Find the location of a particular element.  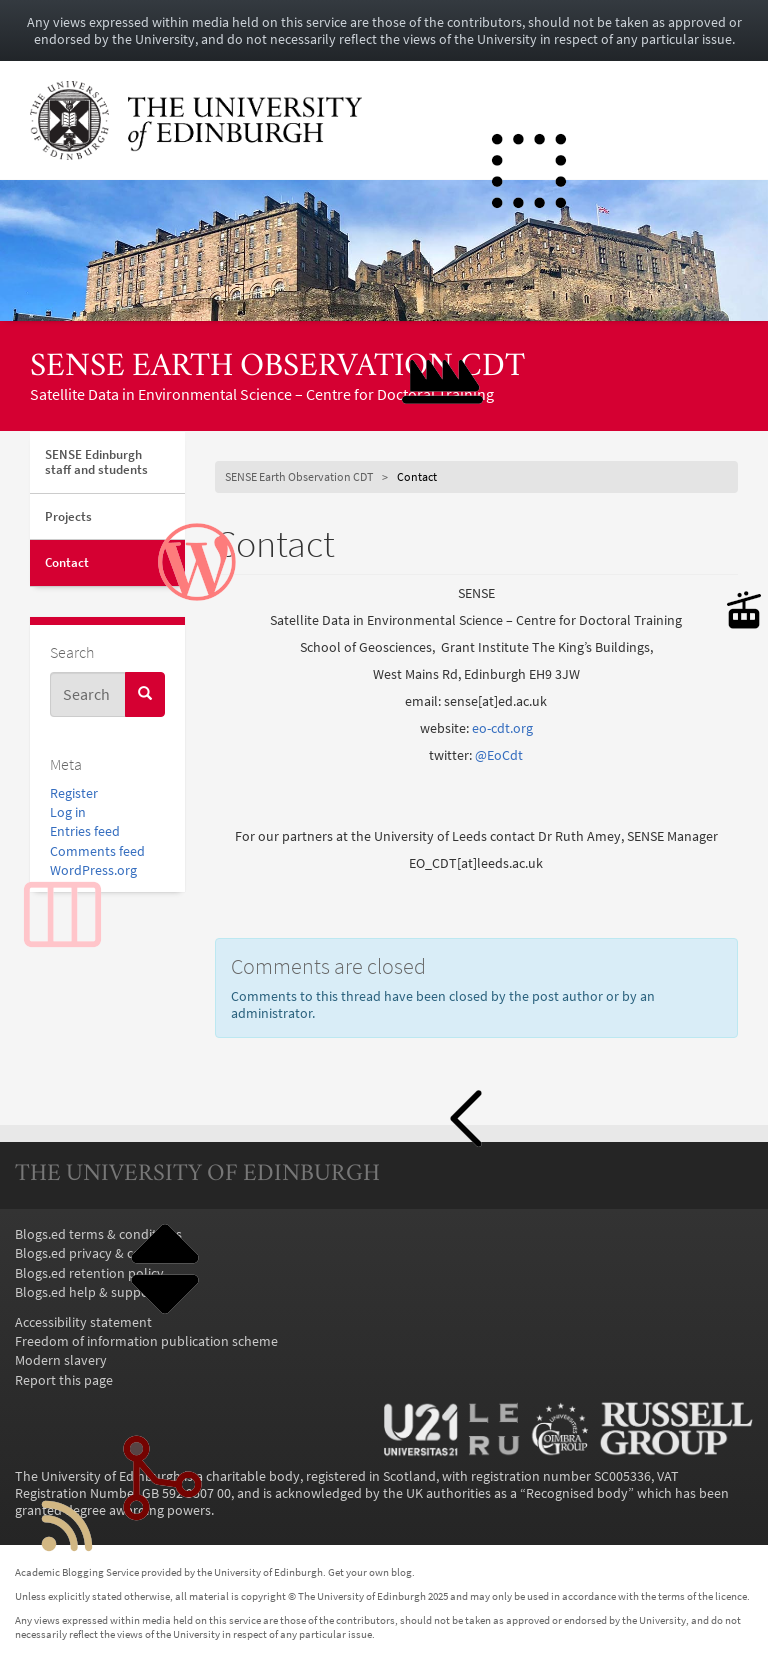

merge branches in version control is located at coordinates (156, 1478).